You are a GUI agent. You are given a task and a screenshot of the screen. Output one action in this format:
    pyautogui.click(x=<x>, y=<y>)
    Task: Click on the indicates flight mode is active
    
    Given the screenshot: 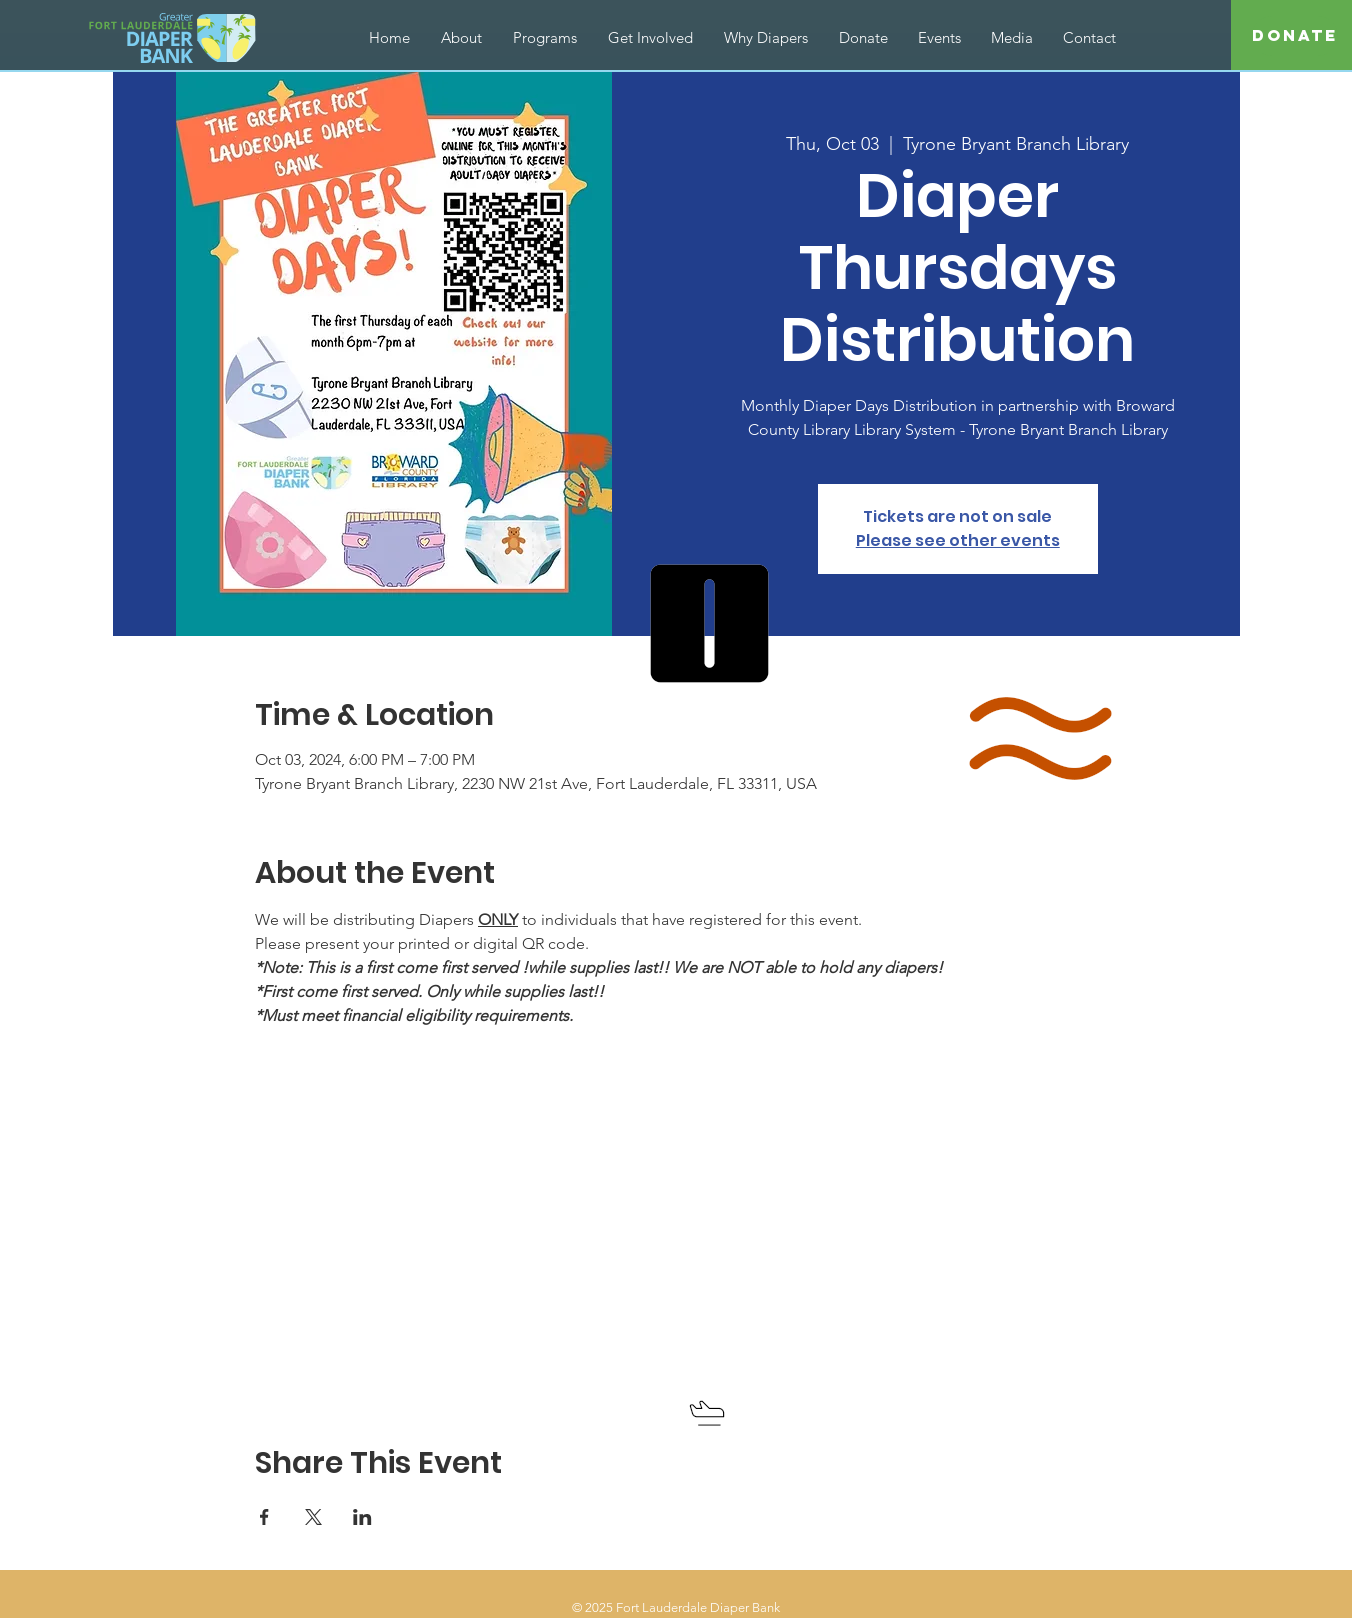 What is the action you would take?
    pyautogui.click(x=707, y=1412)
    